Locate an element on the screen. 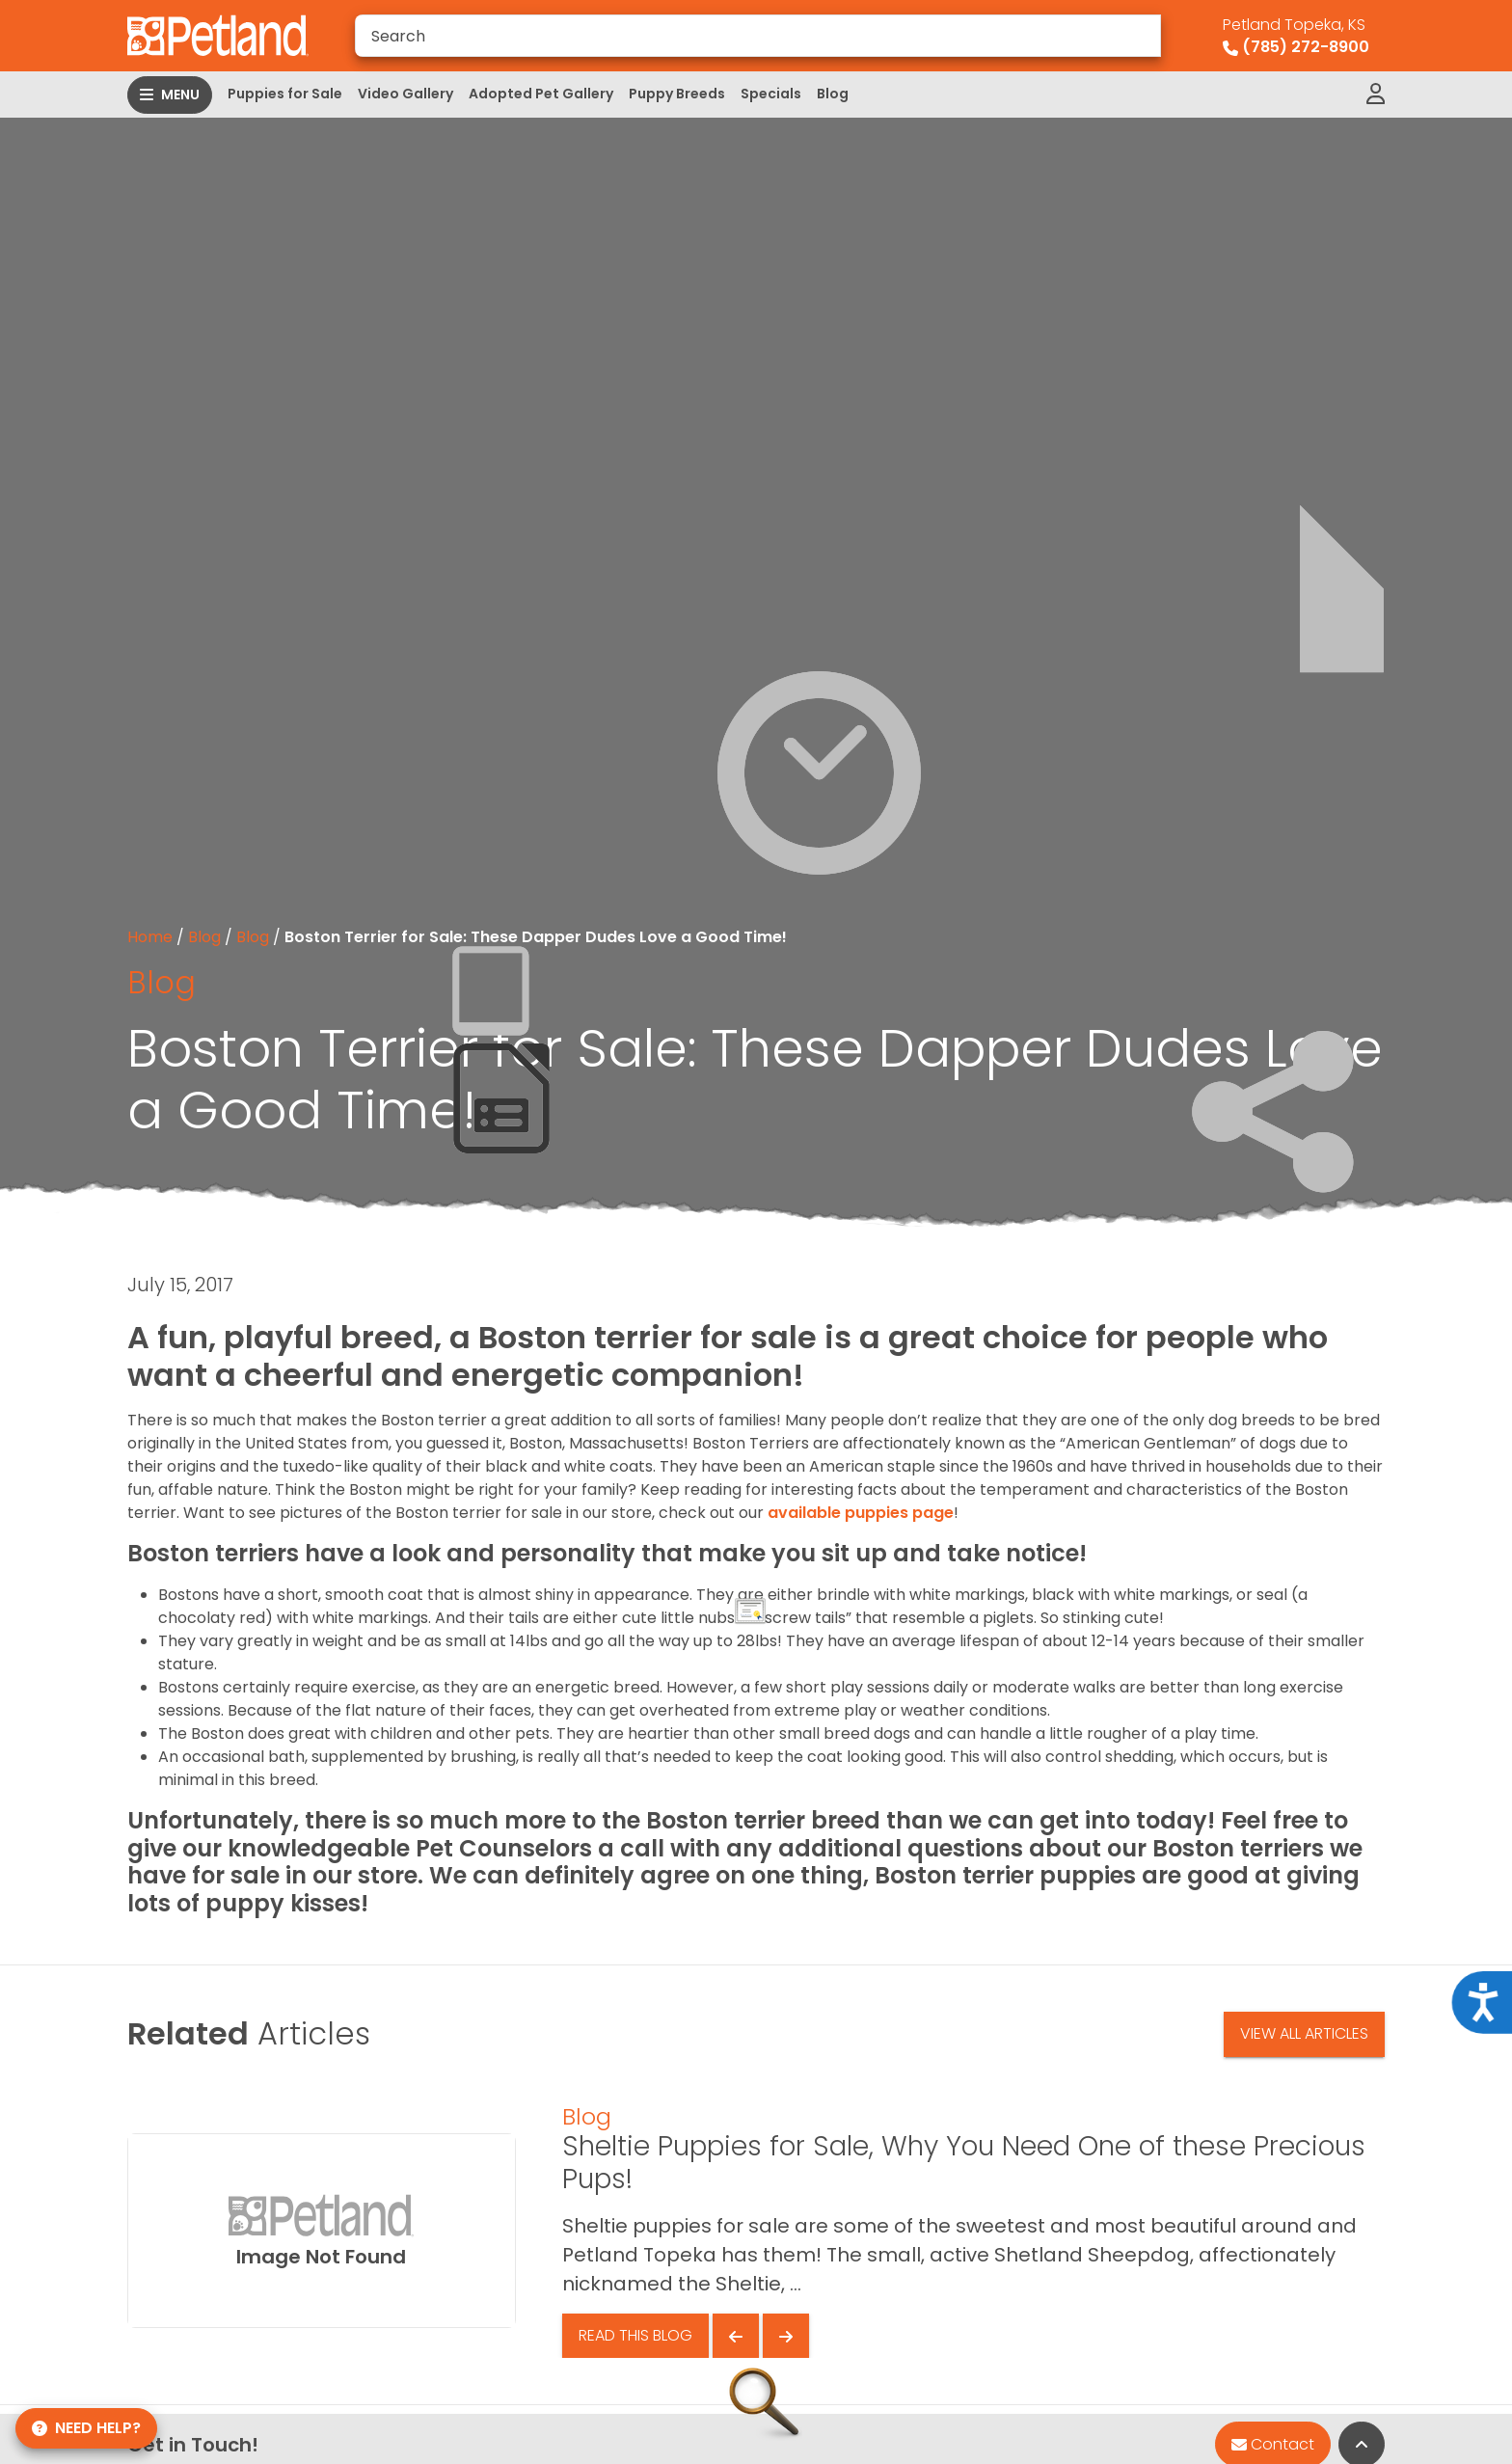 The image size is (1512, 2464). open public shared folder is located at coordinates (1273, 1112).